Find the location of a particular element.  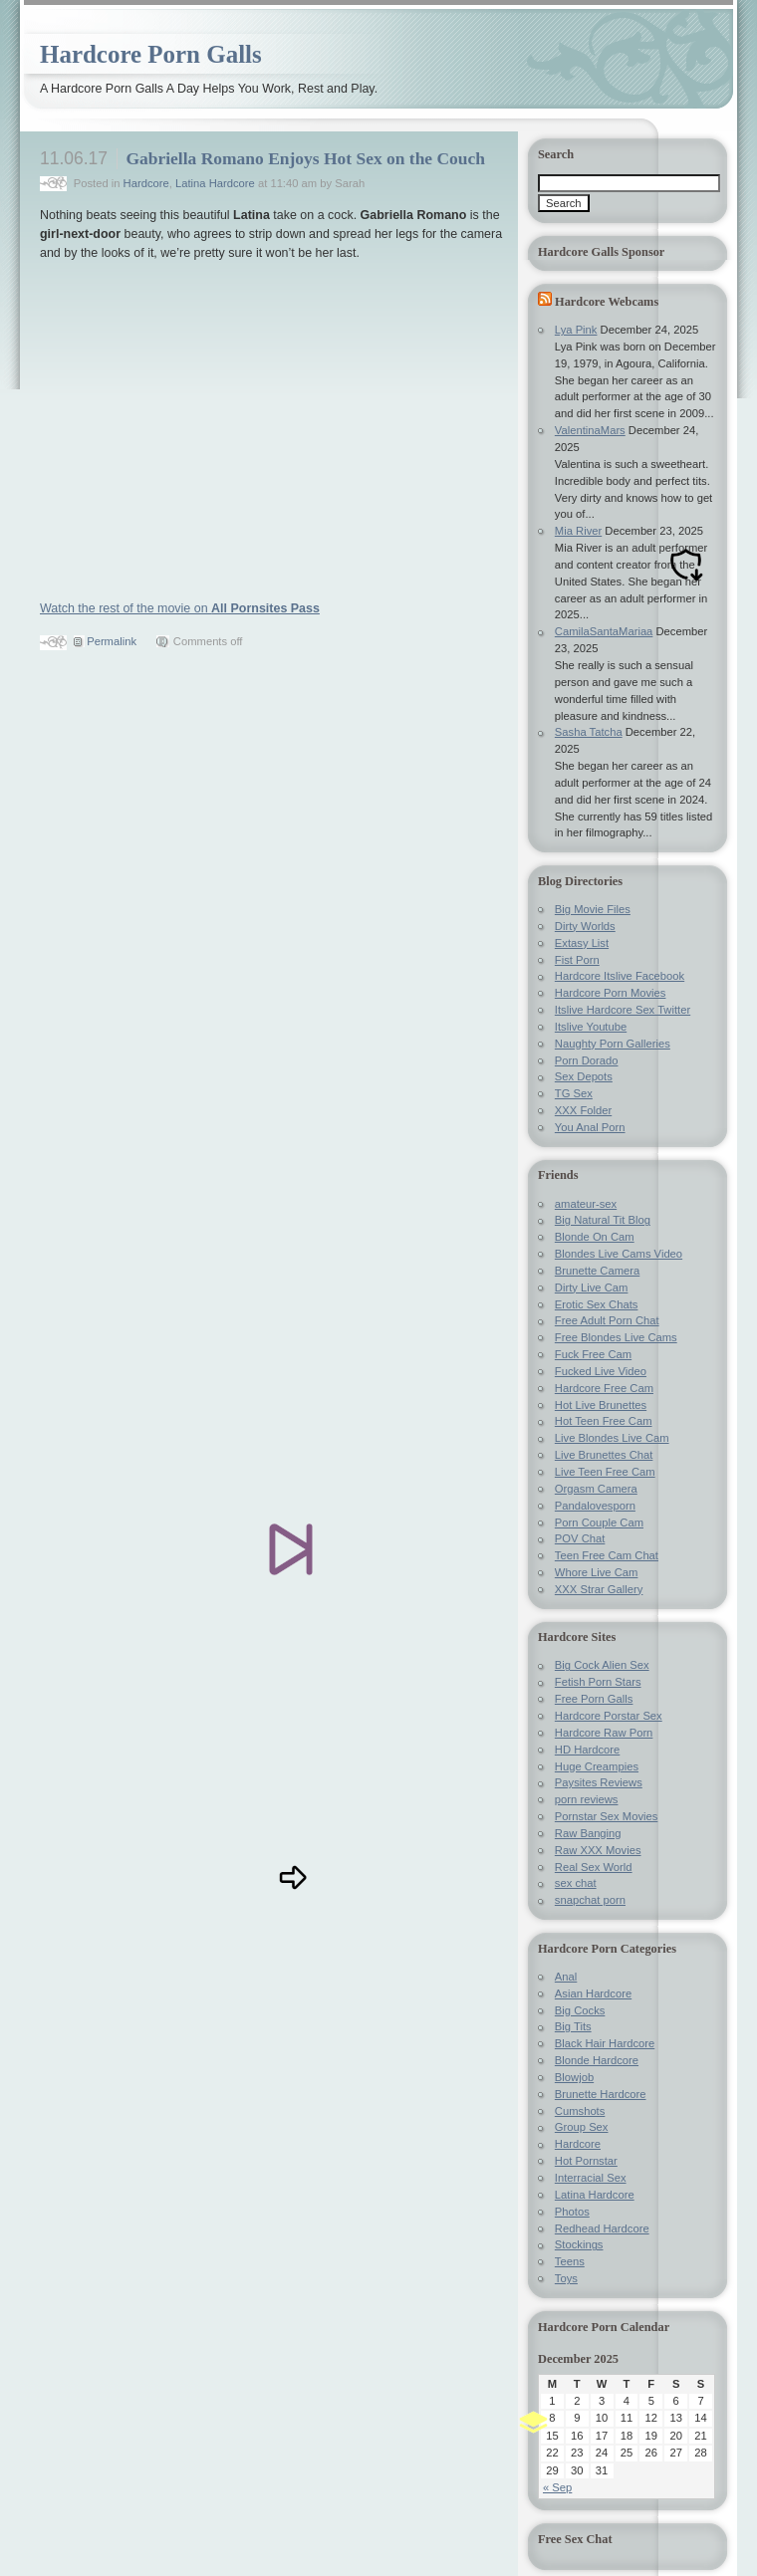

security level decreased is located at coordinates (685, 564).